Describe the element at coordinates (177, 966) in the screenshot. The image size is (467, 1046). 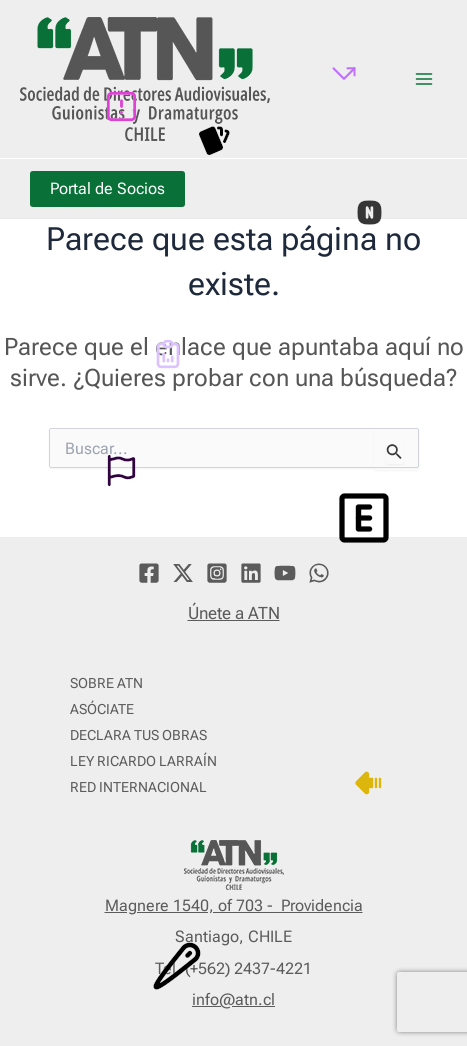
I see `access sewing or tailoring tools` at that location.